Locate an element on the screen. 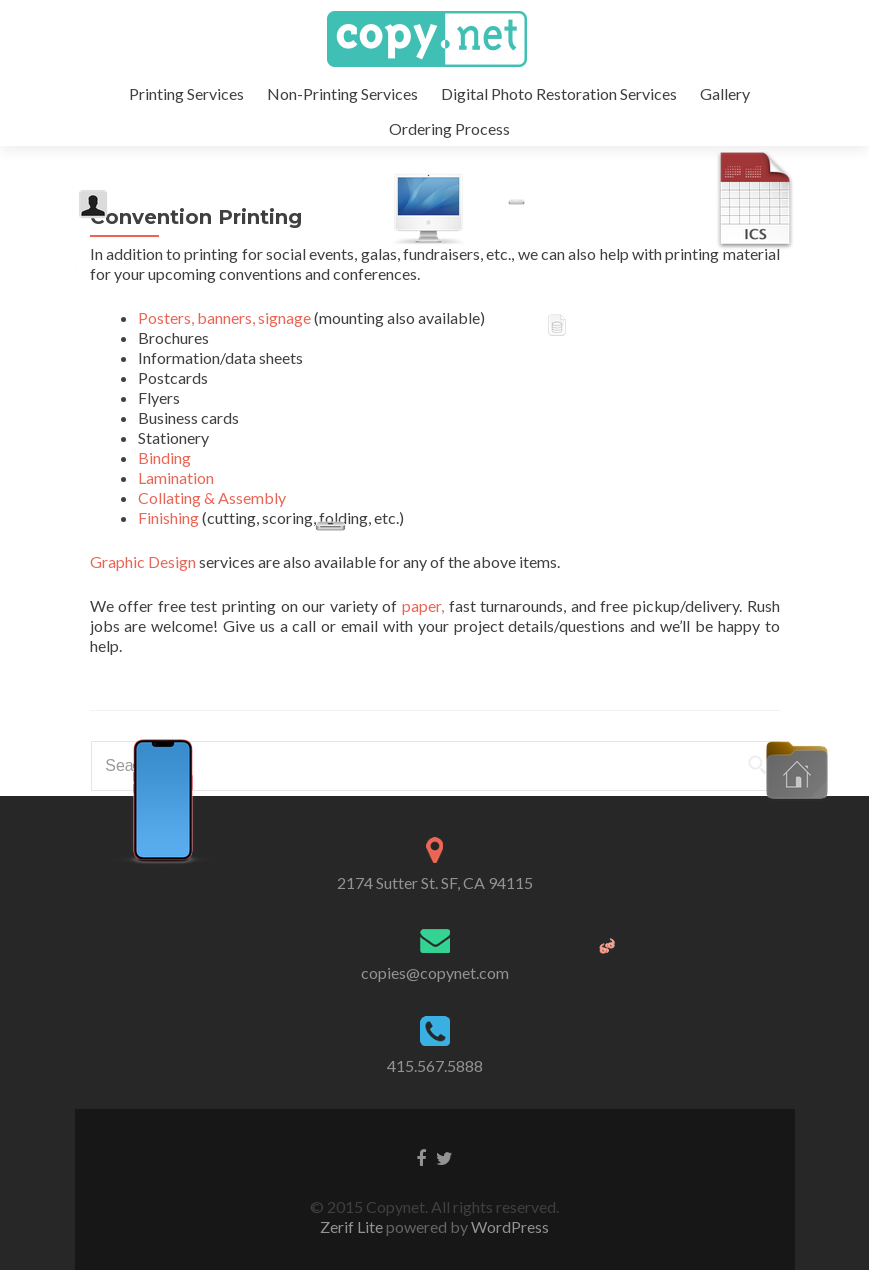 The height and width of the screenshot is (1270, 869). open a database file is located at coordinates (557, 325).